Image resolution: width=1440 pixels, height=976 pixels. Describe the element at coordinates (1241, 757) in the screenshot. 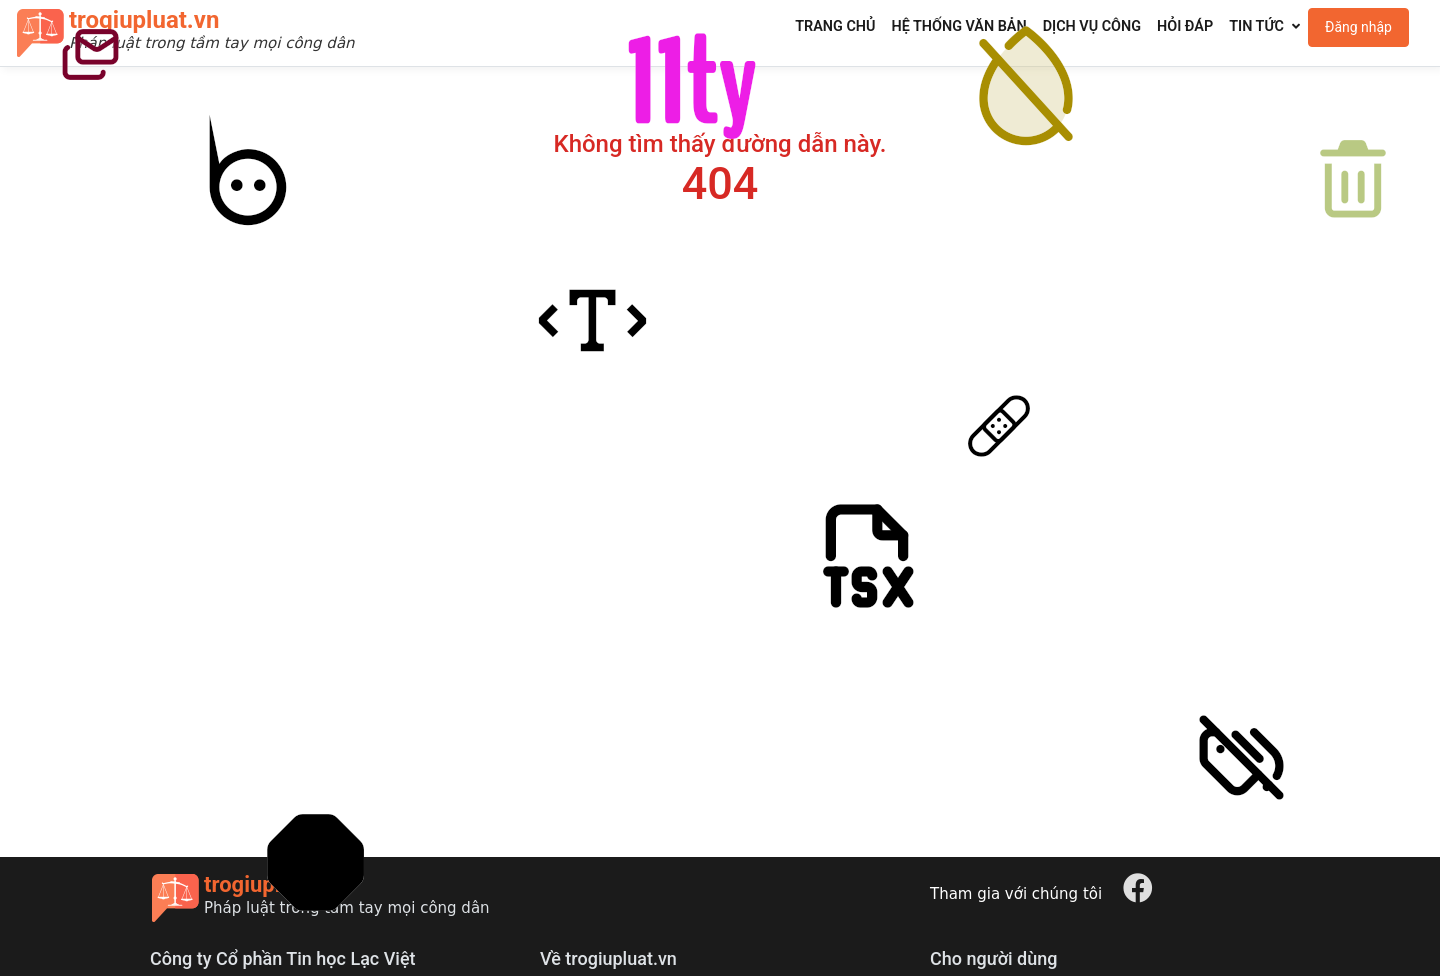

I see `disable or remove tags` at that location.